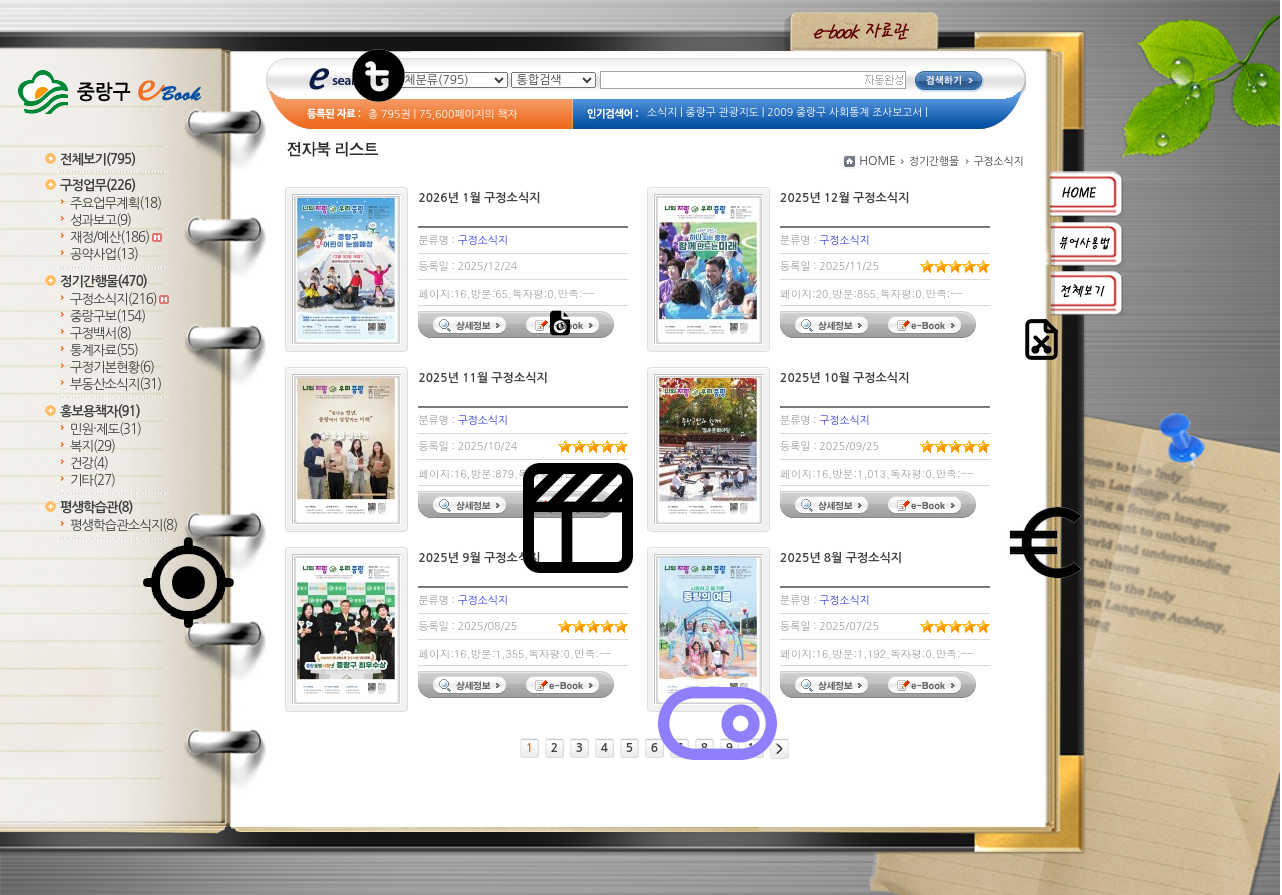 The image size is (1282, 895). Describe the element at coordinates (378, 75) in the screenshot. I see `bangladeshi taka currency indicator` at that location.